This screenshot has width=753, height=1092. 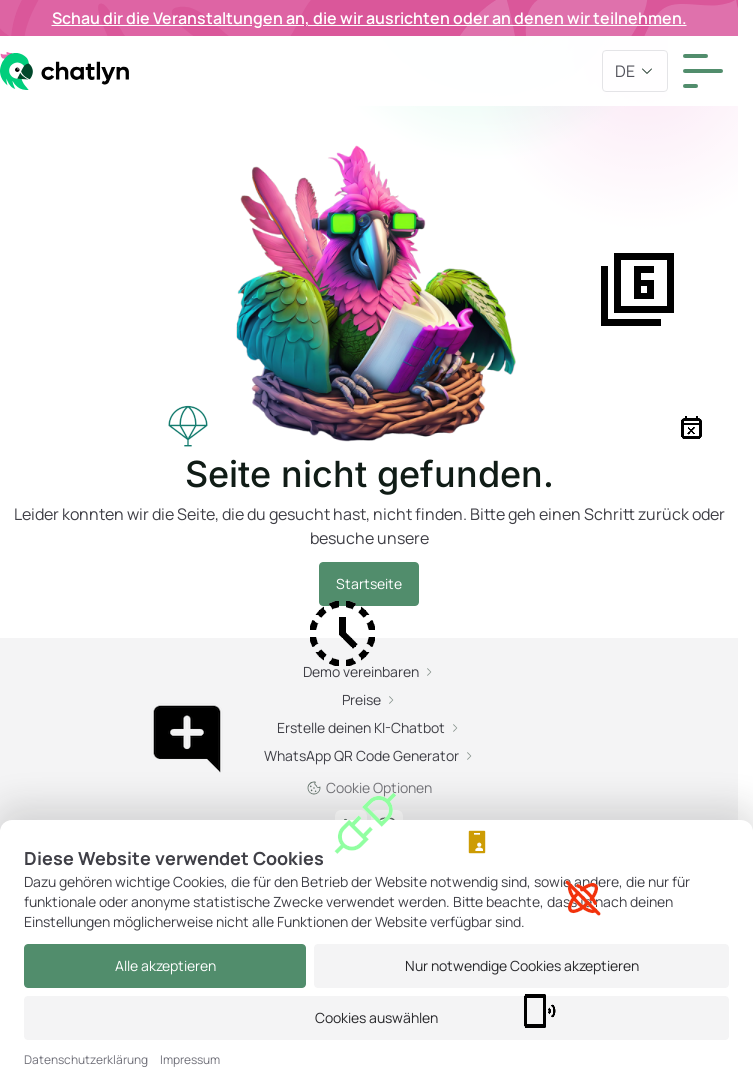 What do you see at coordinates (187, 739) in the screenshot?
I see `add a new comment` at bounding box center [187, 739].